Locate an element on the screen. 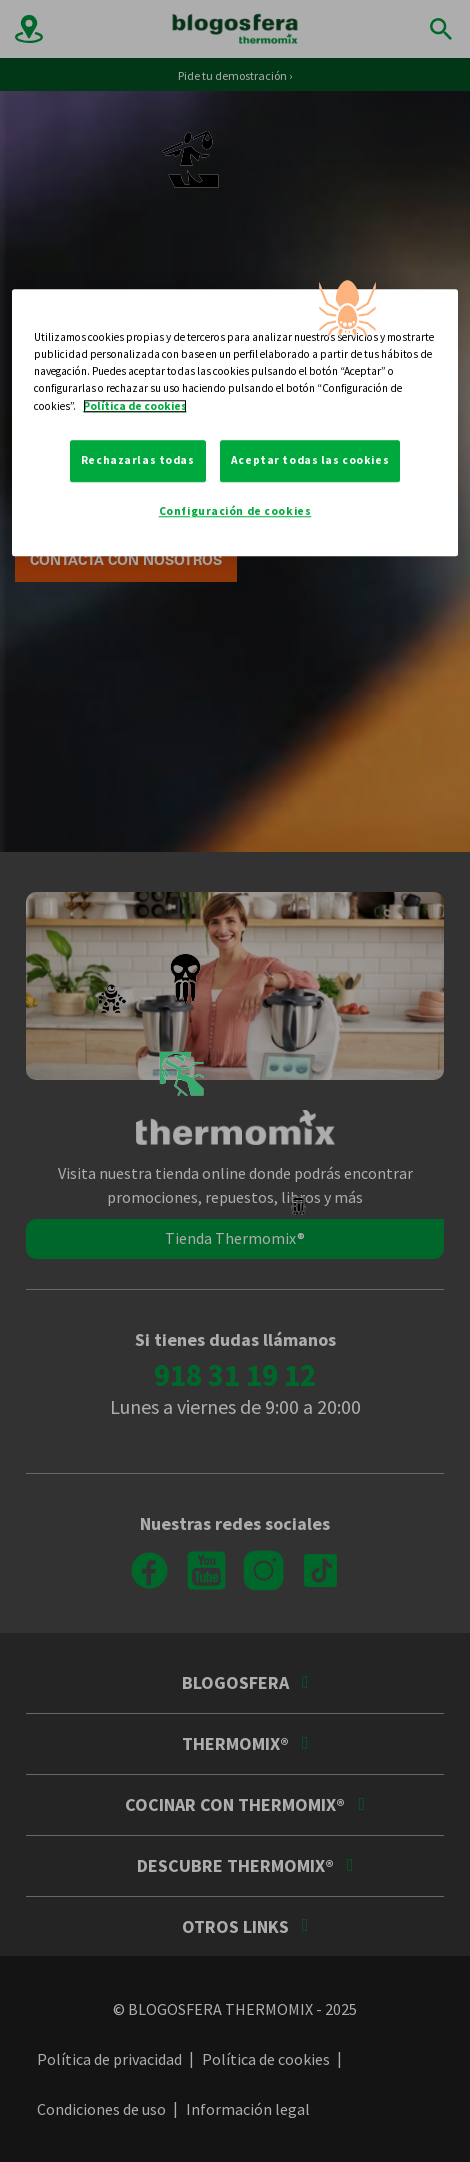 The width and height of the screenshot is (470, 2162). empty inventory or storage container is located at coordinates (298, 1202).